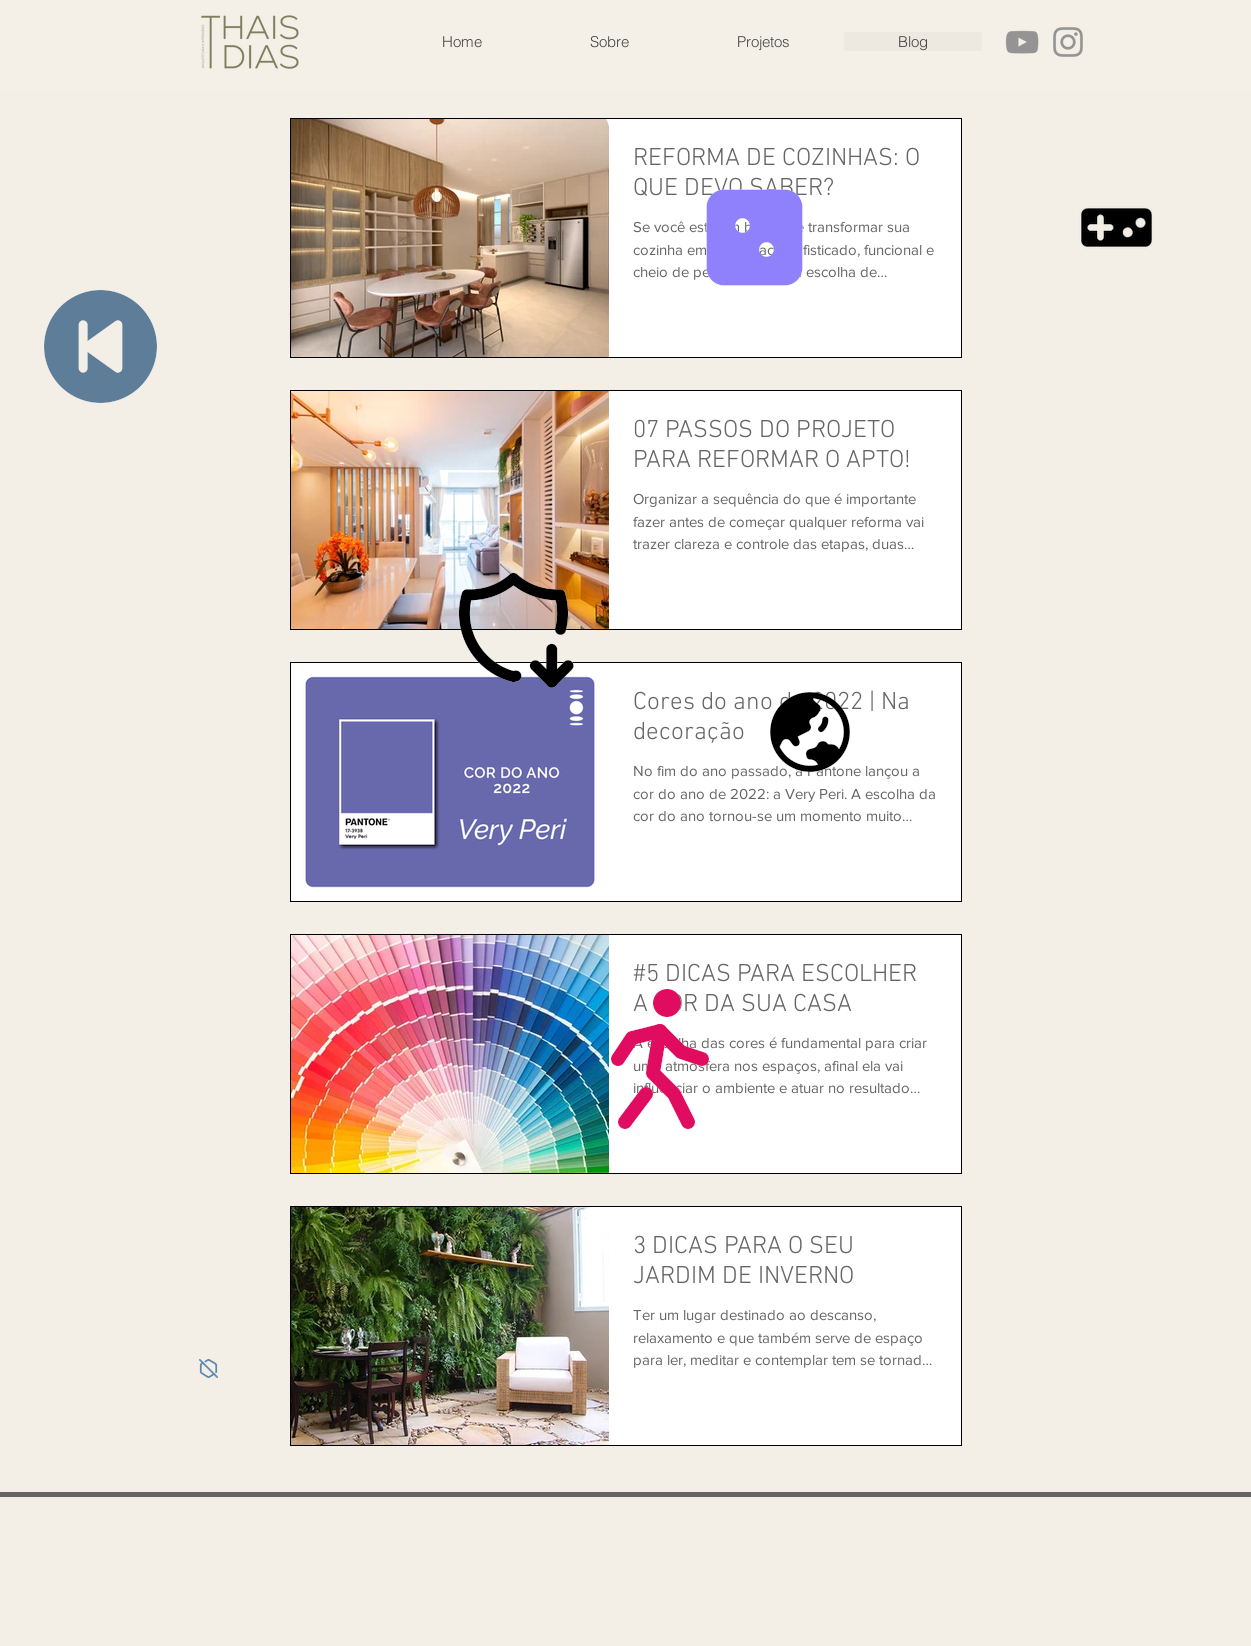  What do you see at coordinates (810, 732) in the screenshot?
I see `view asia-australia region settings` at bounding box center [810, 732].